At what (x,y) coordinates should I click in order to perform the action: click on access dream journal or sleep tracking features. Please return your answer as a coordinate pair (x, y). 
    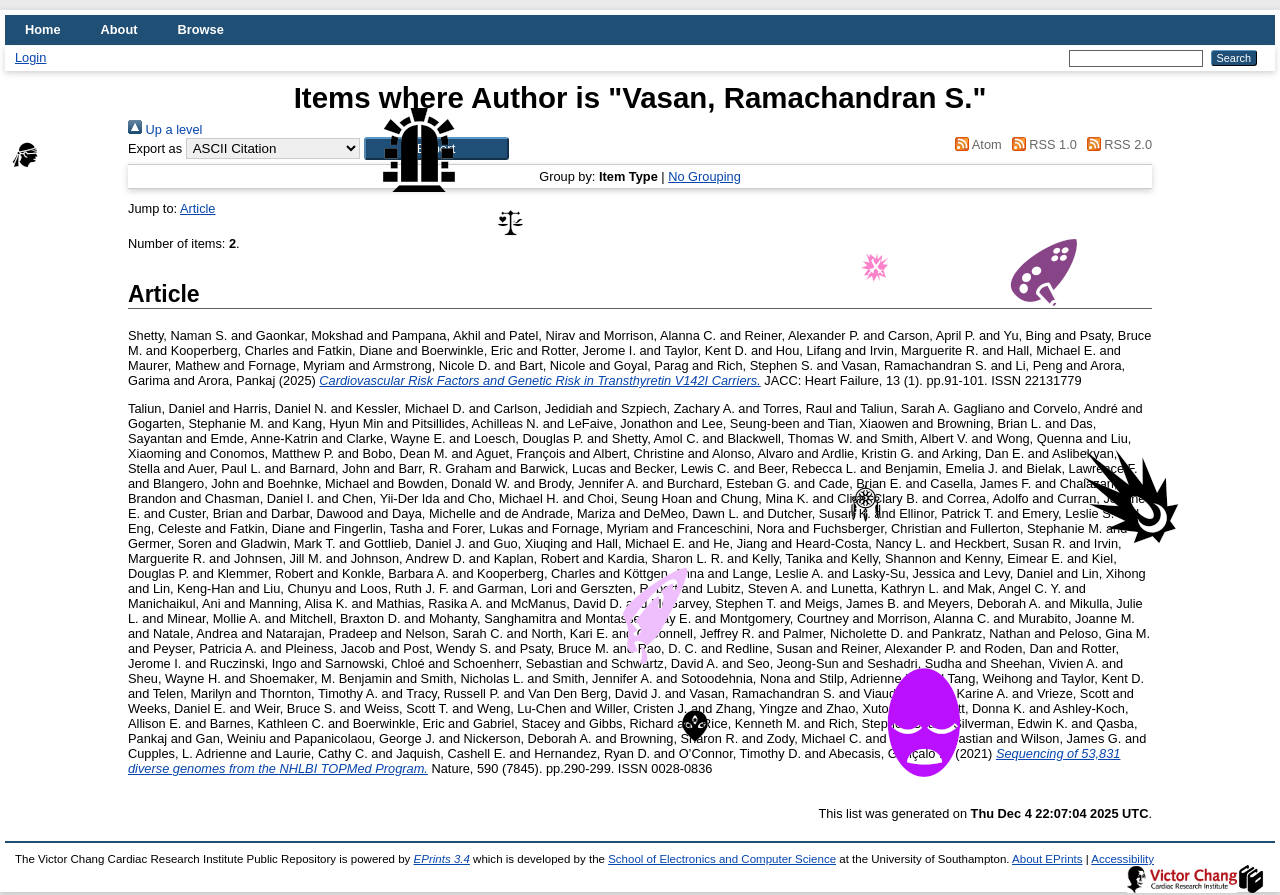
    Looking at the image, I should click on (865, 503).